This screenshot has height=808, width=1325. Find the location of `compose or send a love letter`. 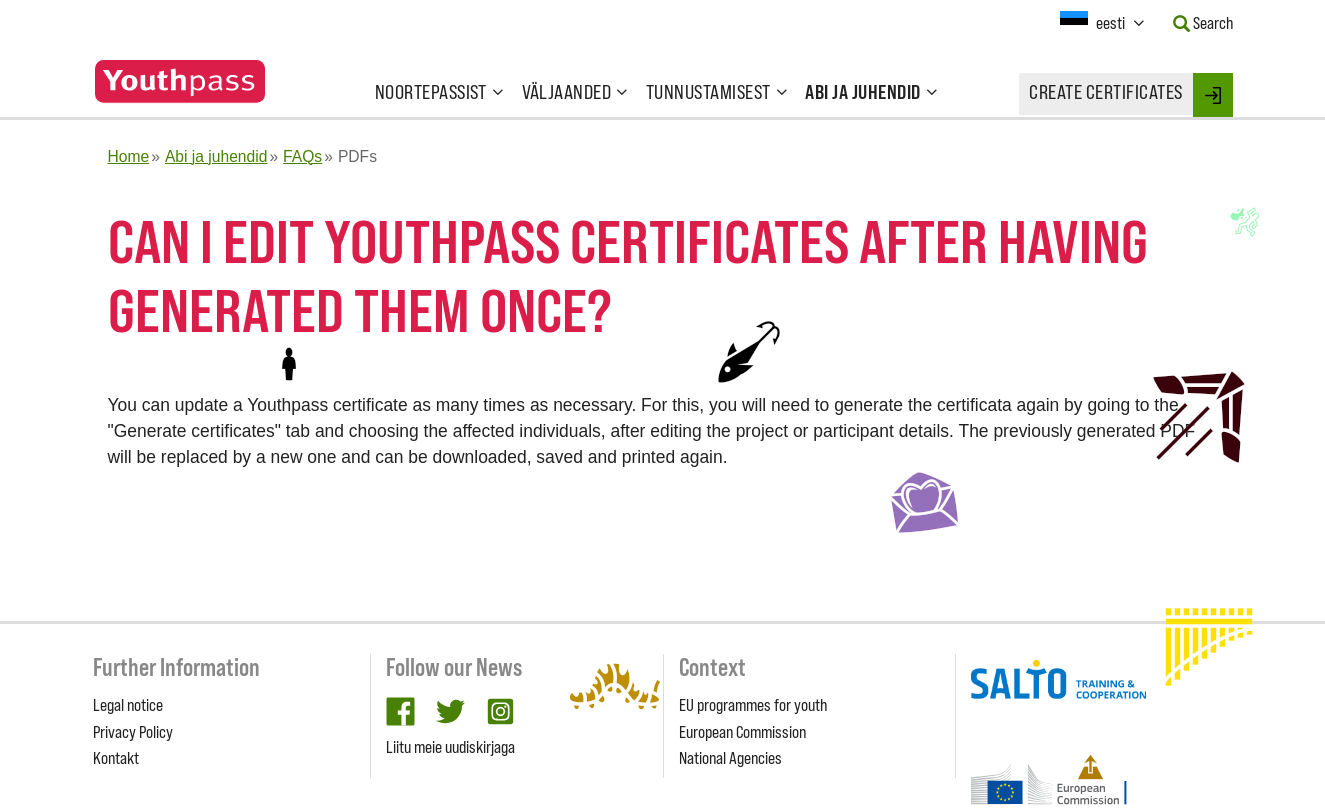

compose or send a love letter is located at coordinates (924, 502).